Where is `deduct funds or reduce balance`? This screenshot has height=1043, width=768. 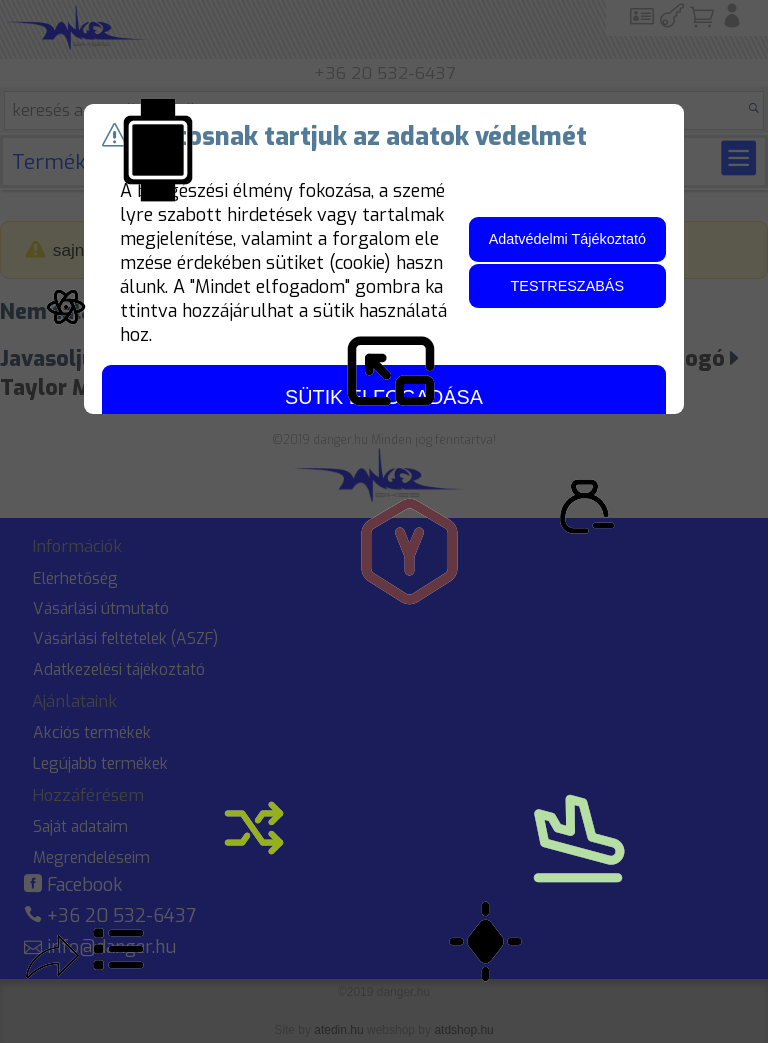 deduct funds or reduce balance is located at coordinates (584, 506).